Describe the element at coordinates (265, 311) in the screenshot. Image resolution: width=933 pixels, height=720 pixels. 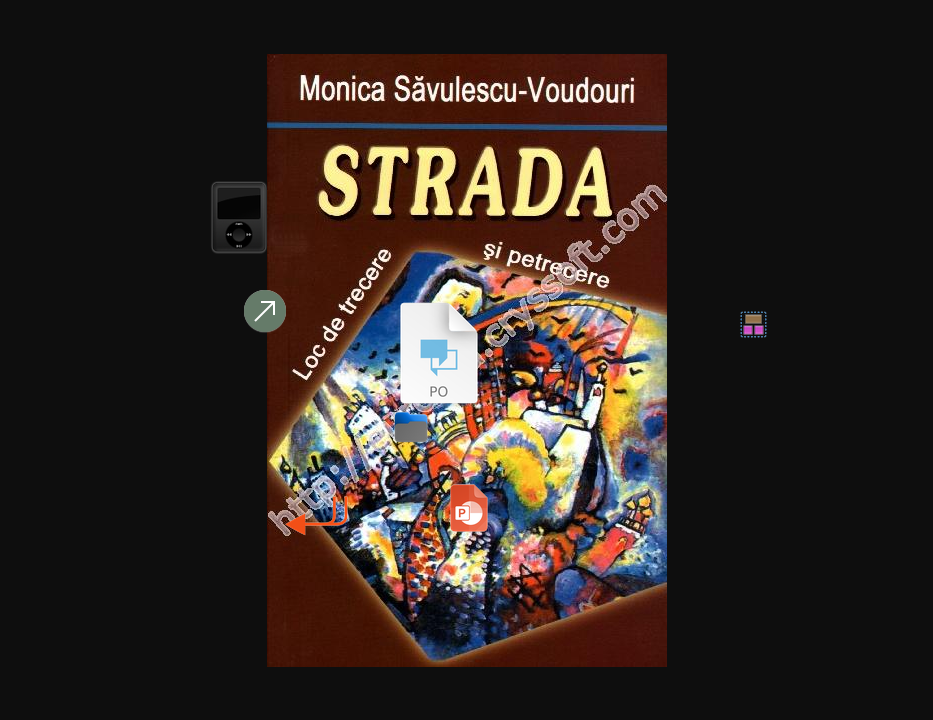
I see `indicates a symbolic link or shortcut to another file` at that location.